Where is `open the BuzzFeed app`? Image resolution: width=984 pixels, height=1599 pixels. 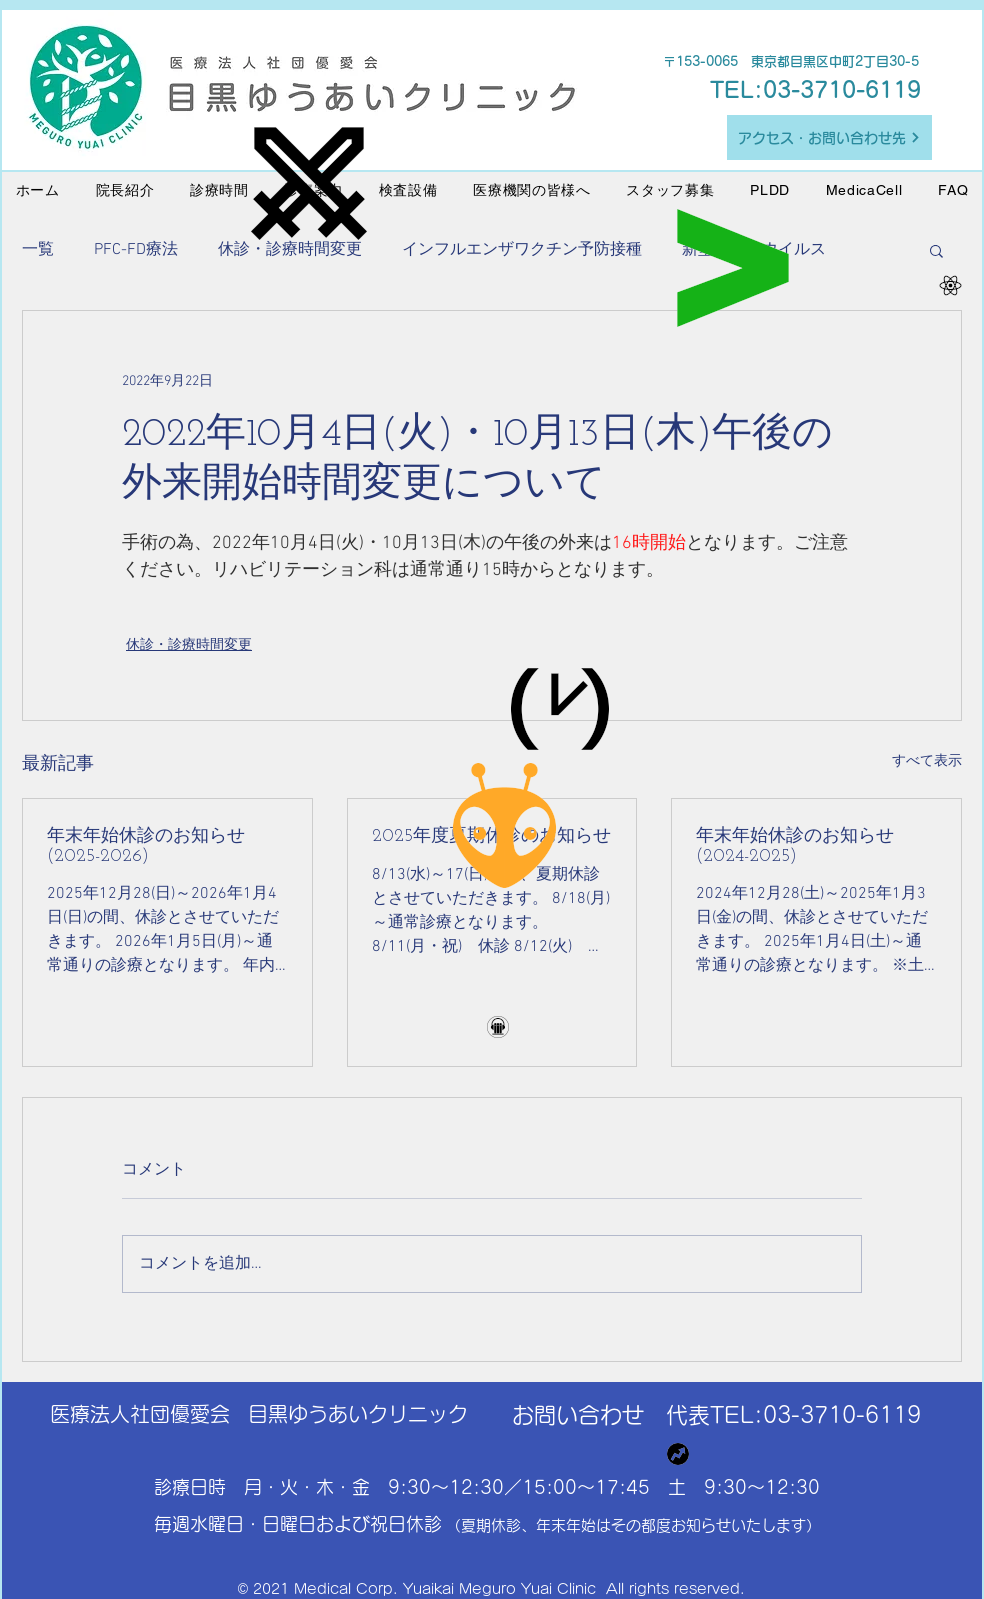 open the BuzzFeed app is located at coordinates (678, 1454).